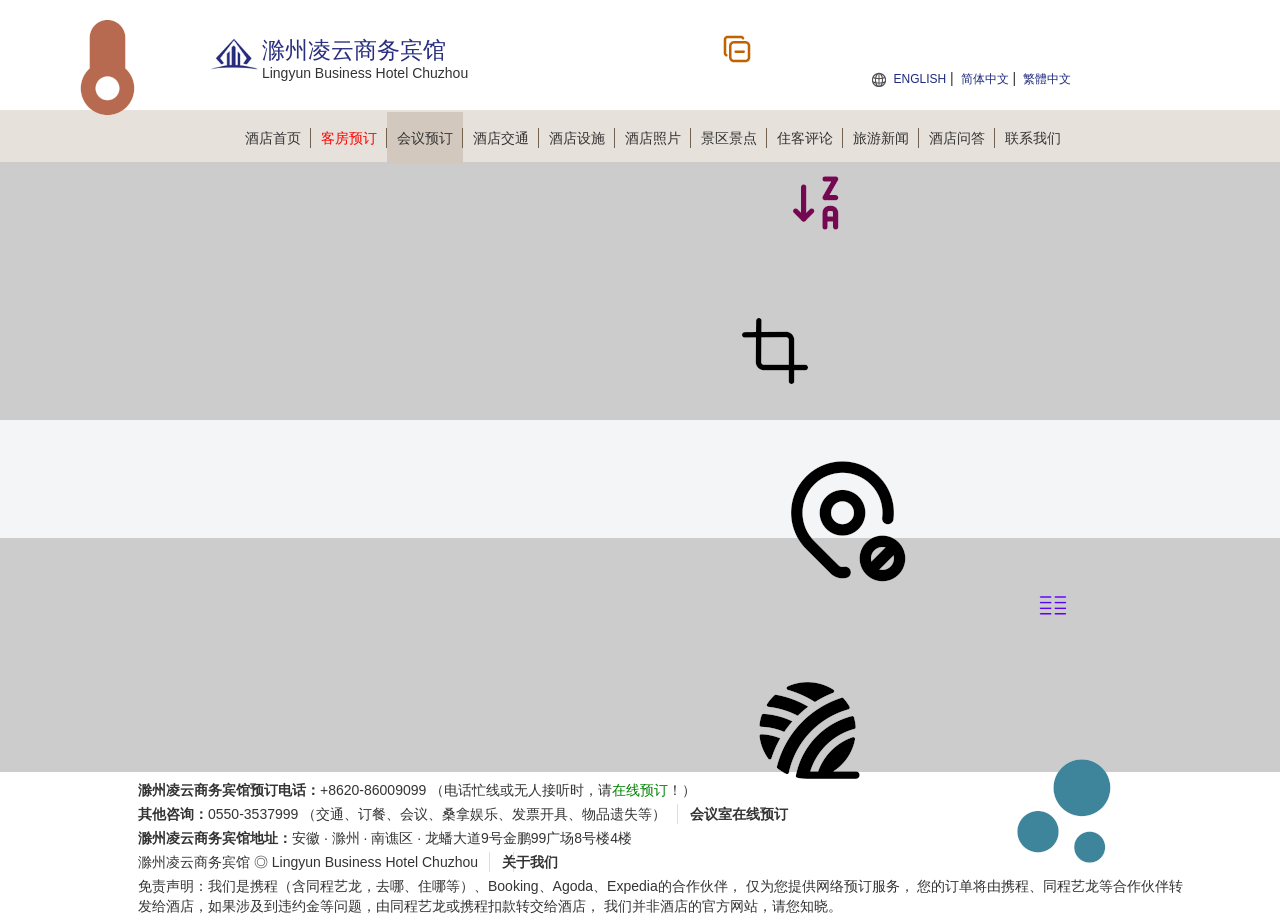 The height and width of the screenshot is (924, 1280). What do you see at coordinates (737, 49) in the screenshot?
I see `remove item from clipboard` at bounding box center [737, 49].